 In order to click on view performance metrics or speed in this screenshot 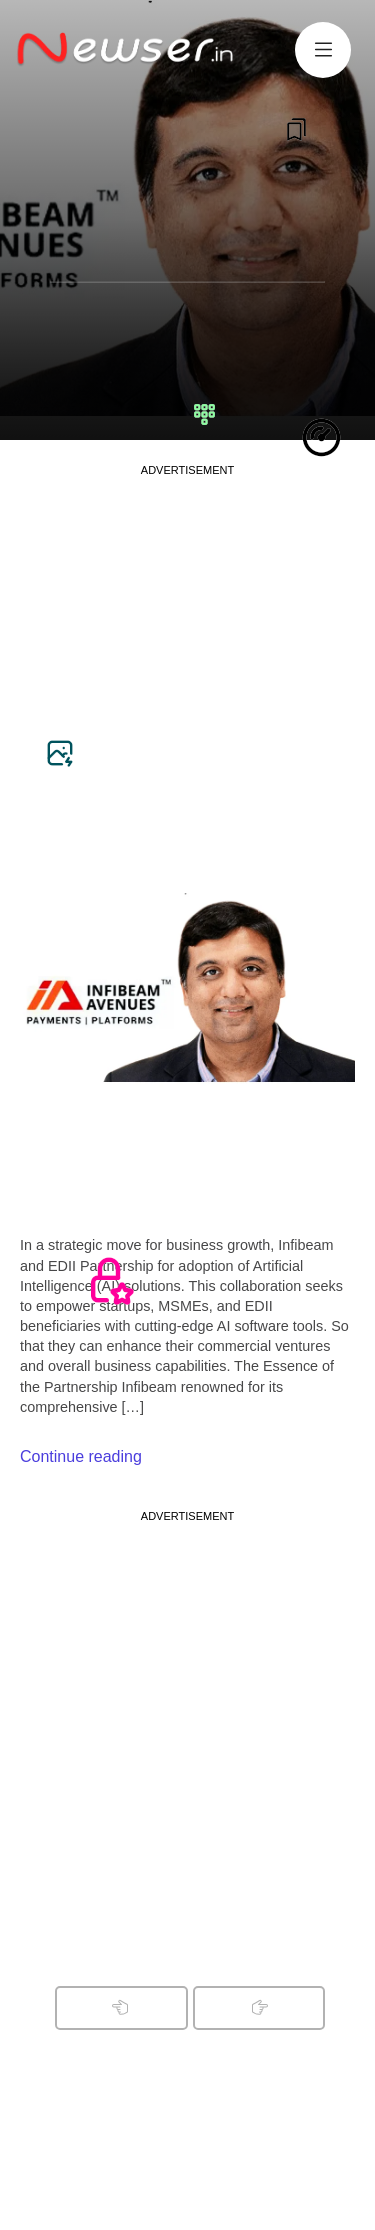, I will do `click(321, 437)`.